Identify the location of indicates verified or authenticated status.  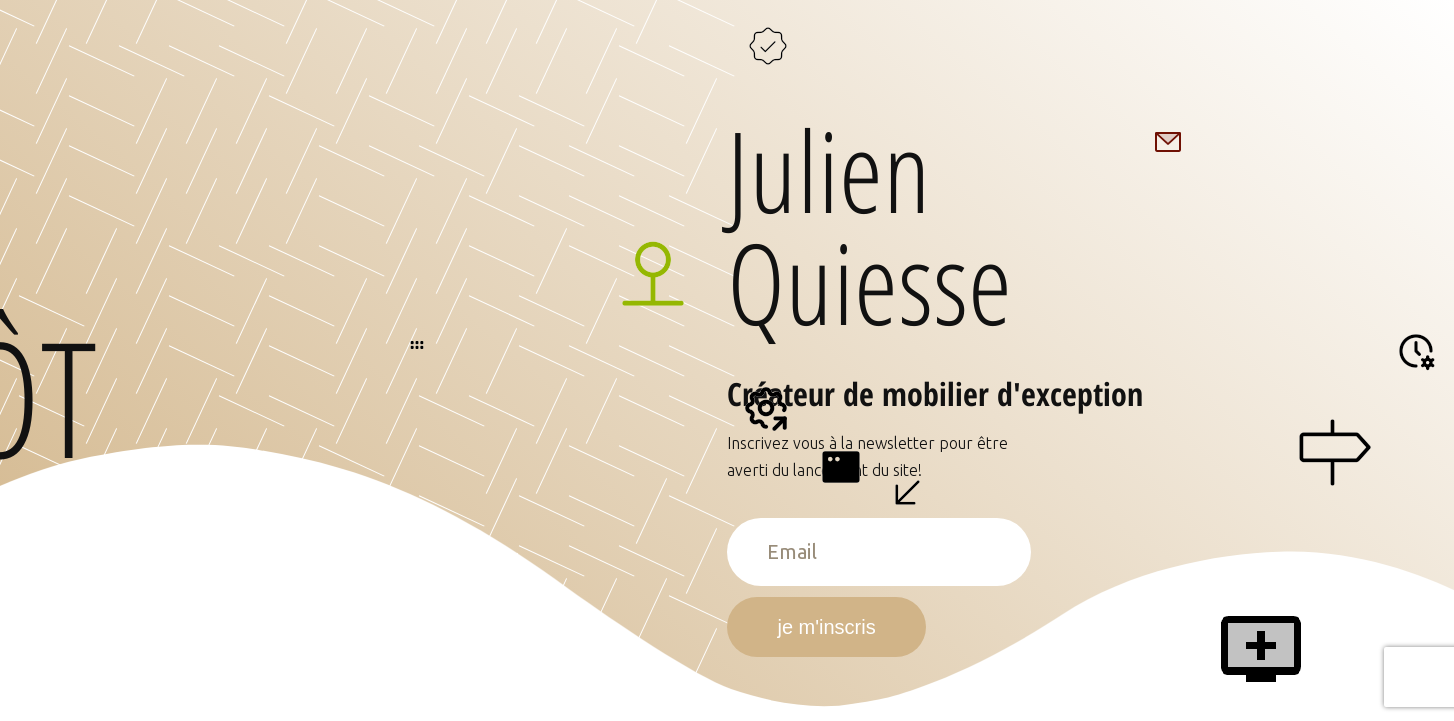
(768, 46).